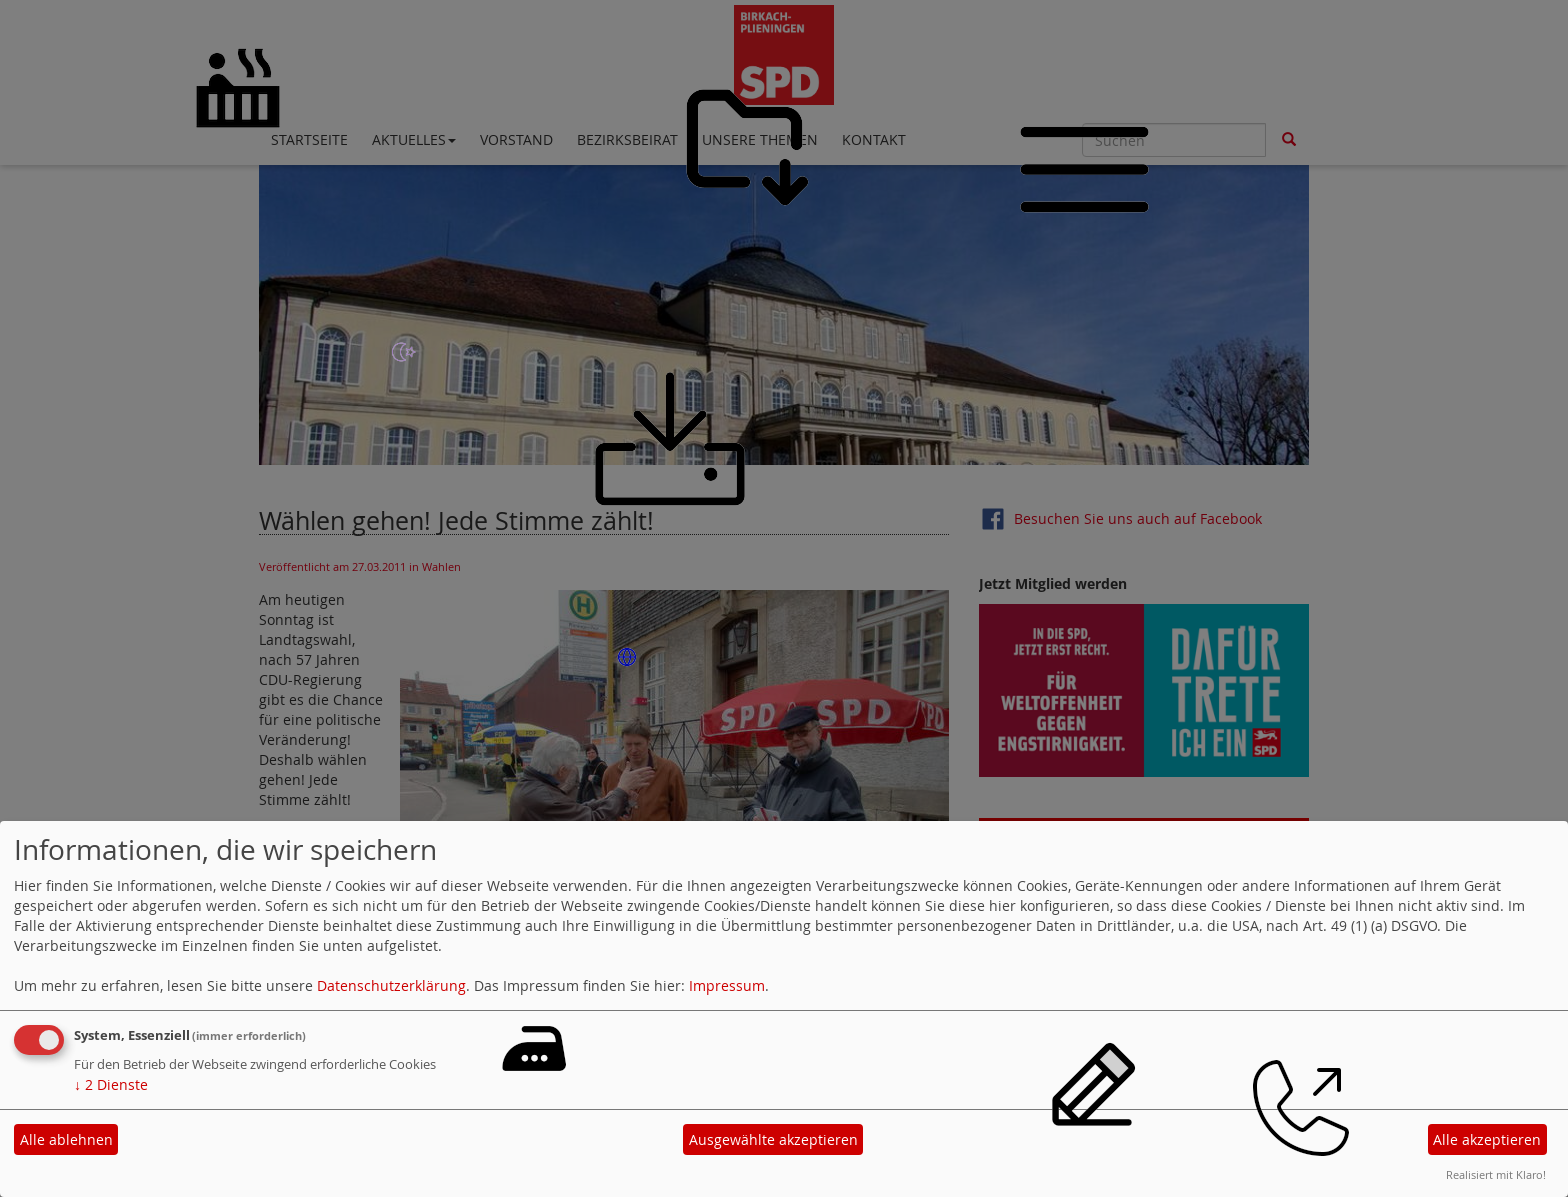 Image resolution: width=1568 pixels, height=1197 pixels. I want to click on open navigation menu, so click(1084, 169).